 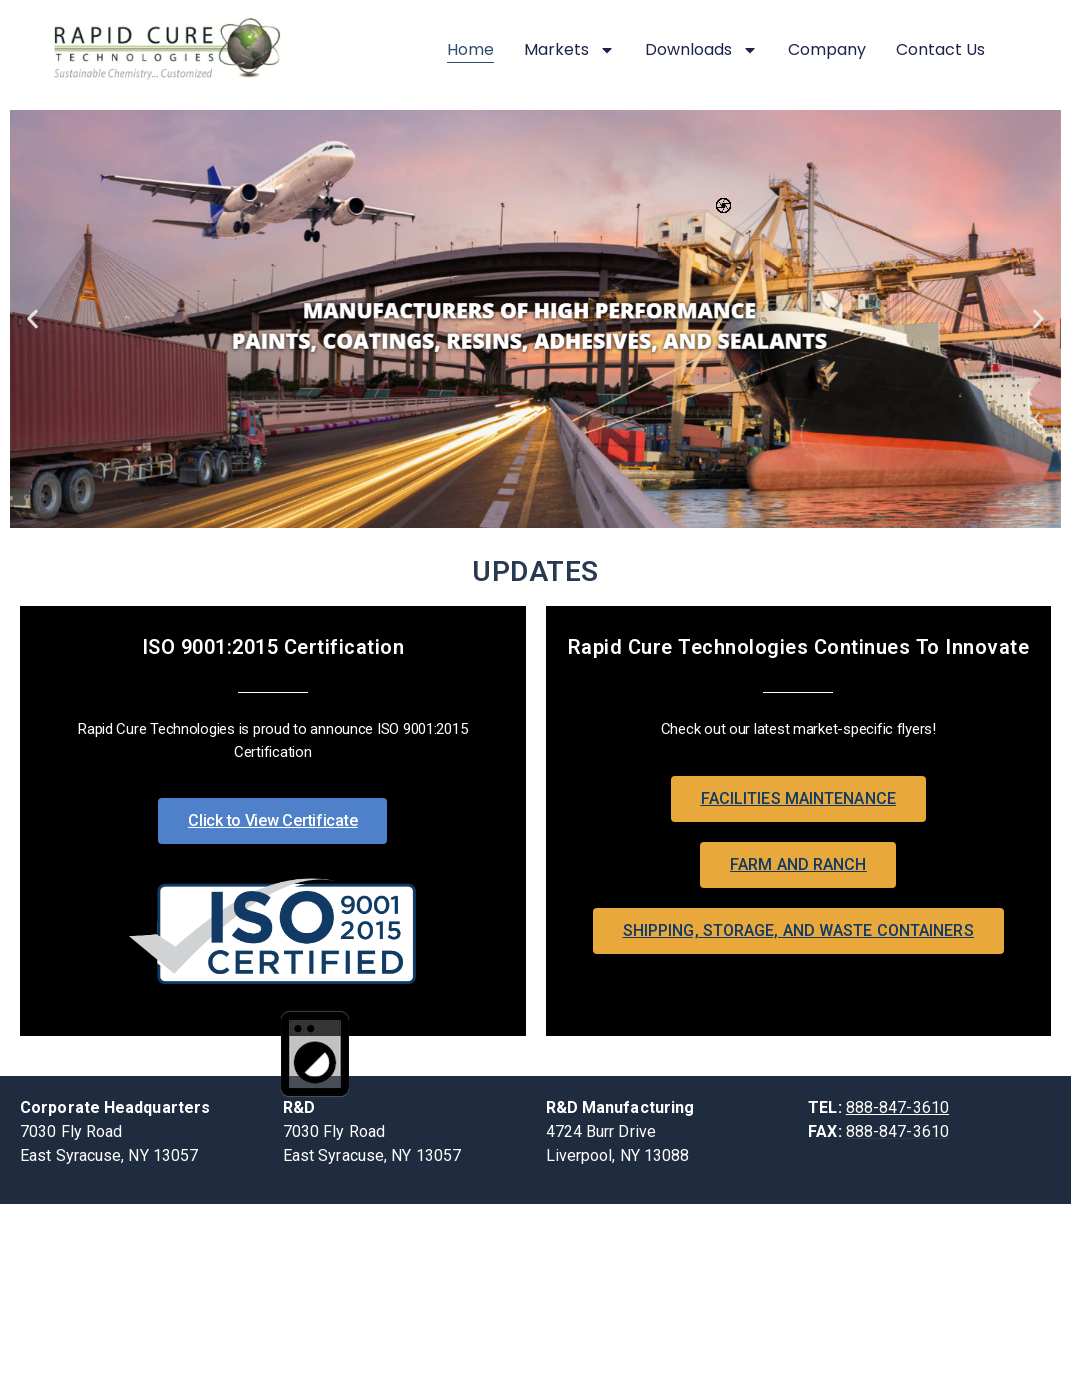 What do you see at coordinates (723, 205) in the screenshot?
I see `open camera to take a photo` at bounding box center [723, 205].